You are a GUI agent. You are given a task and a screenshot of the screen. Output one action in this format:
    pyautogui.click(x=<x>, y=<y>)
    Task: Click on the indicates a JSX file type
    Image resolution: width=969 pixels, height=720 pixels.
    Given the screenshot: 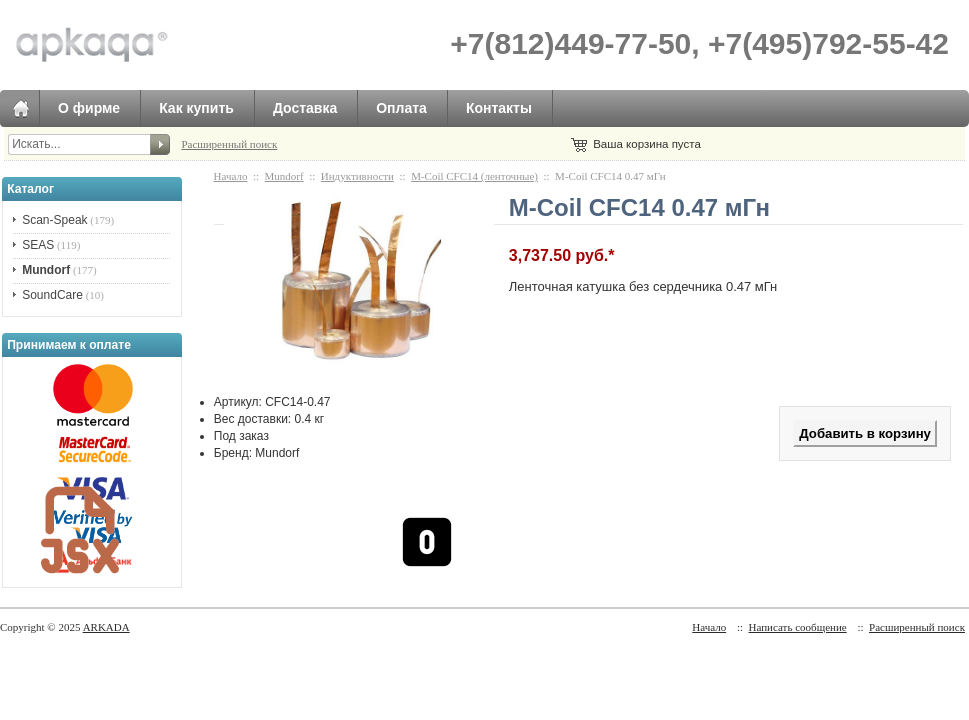 What is the action you would take?
    pyautogui.click(x=80, y=530)
    